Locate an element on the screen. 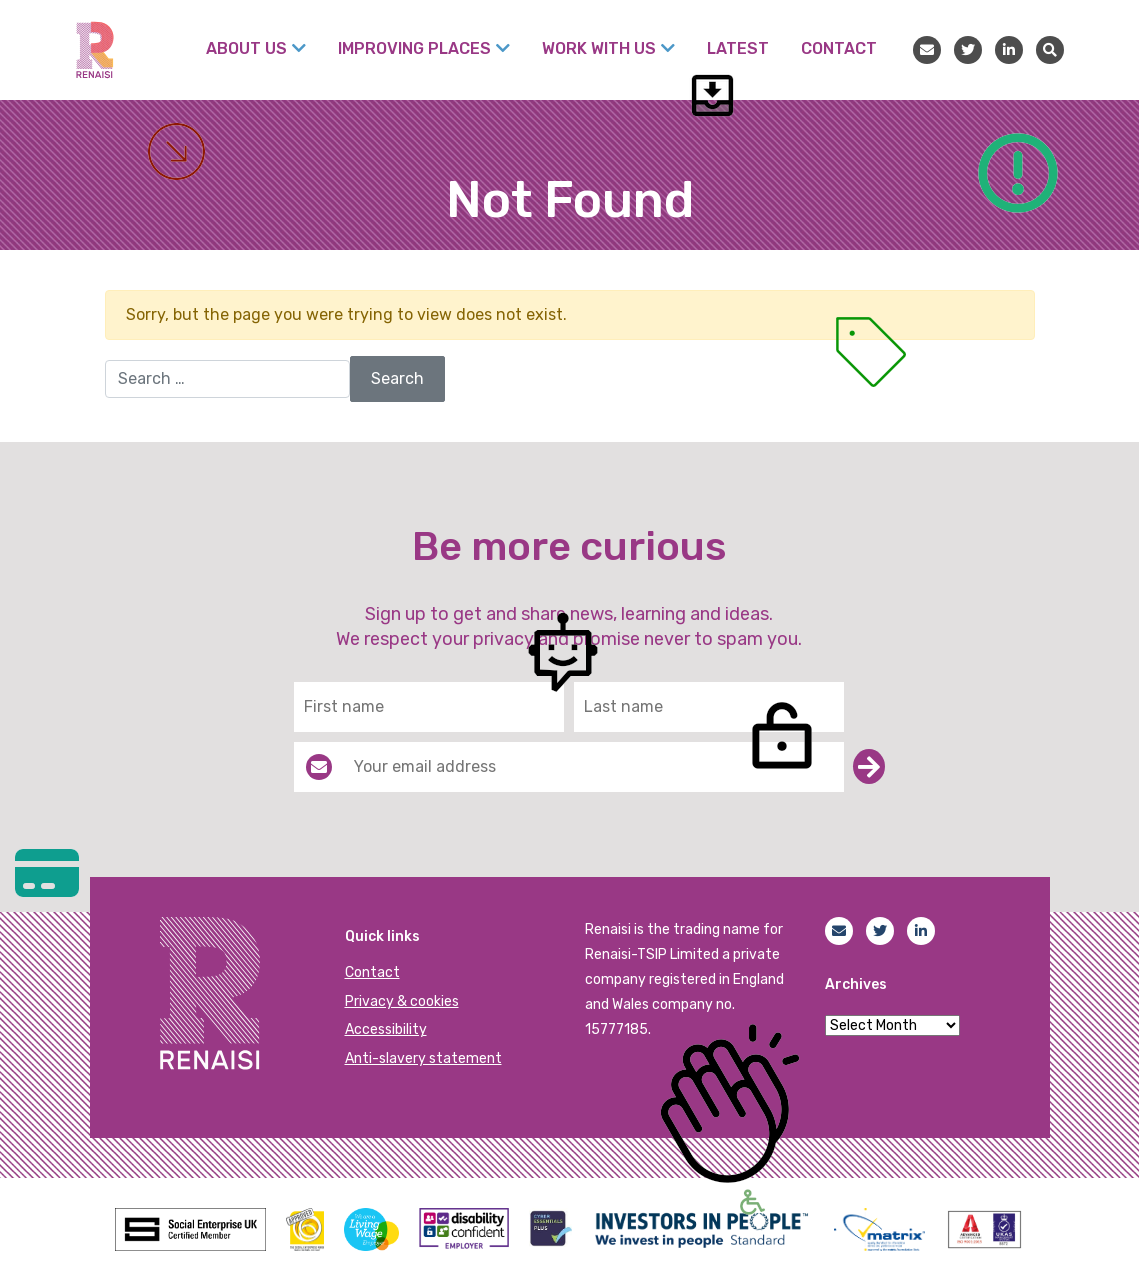  applaud or show appreciation for content is located at coordinates (727, 1103).